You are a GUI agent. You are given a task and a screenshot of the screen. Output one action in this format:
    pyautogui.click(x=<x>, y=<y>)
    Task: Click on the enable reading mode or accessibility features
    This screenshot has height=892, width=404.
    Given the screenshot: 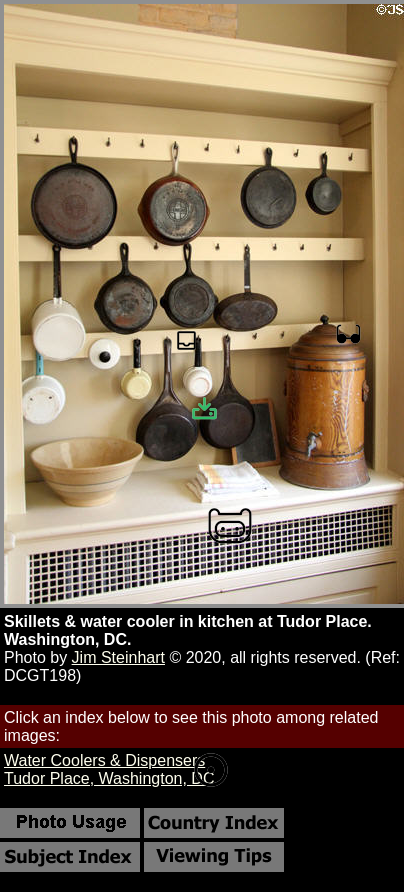 What is the action you would take?
    pyautogui.click(x=348, y=334)
    